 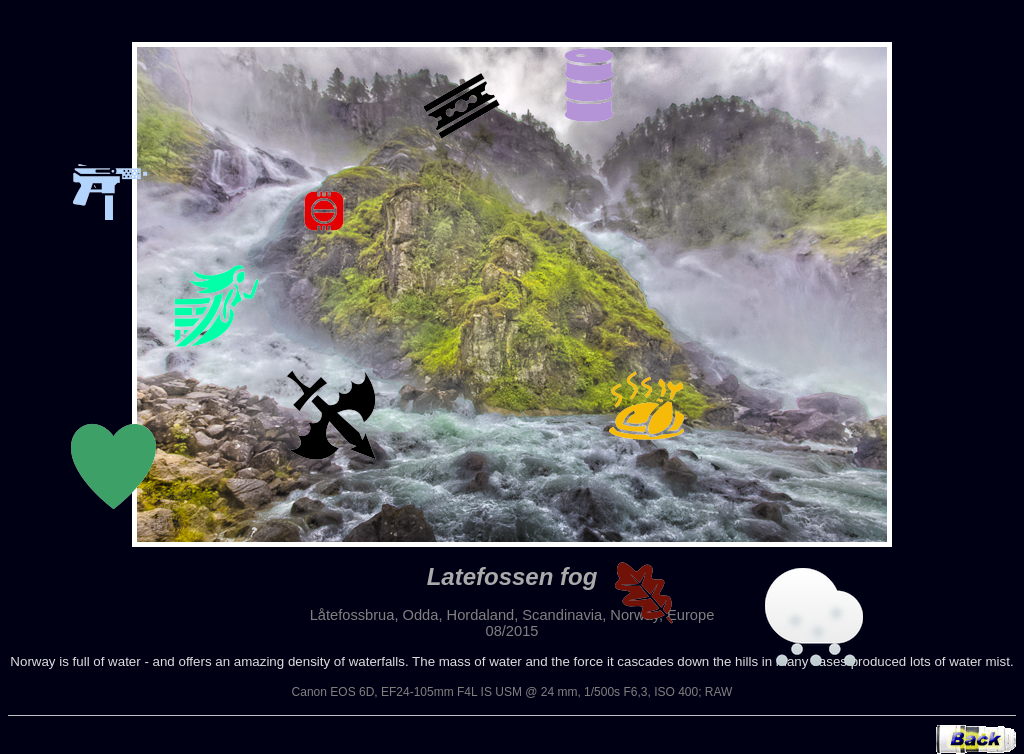 I want to click on represents a leader or prominent figure in a game, so click(x=216, y=304).